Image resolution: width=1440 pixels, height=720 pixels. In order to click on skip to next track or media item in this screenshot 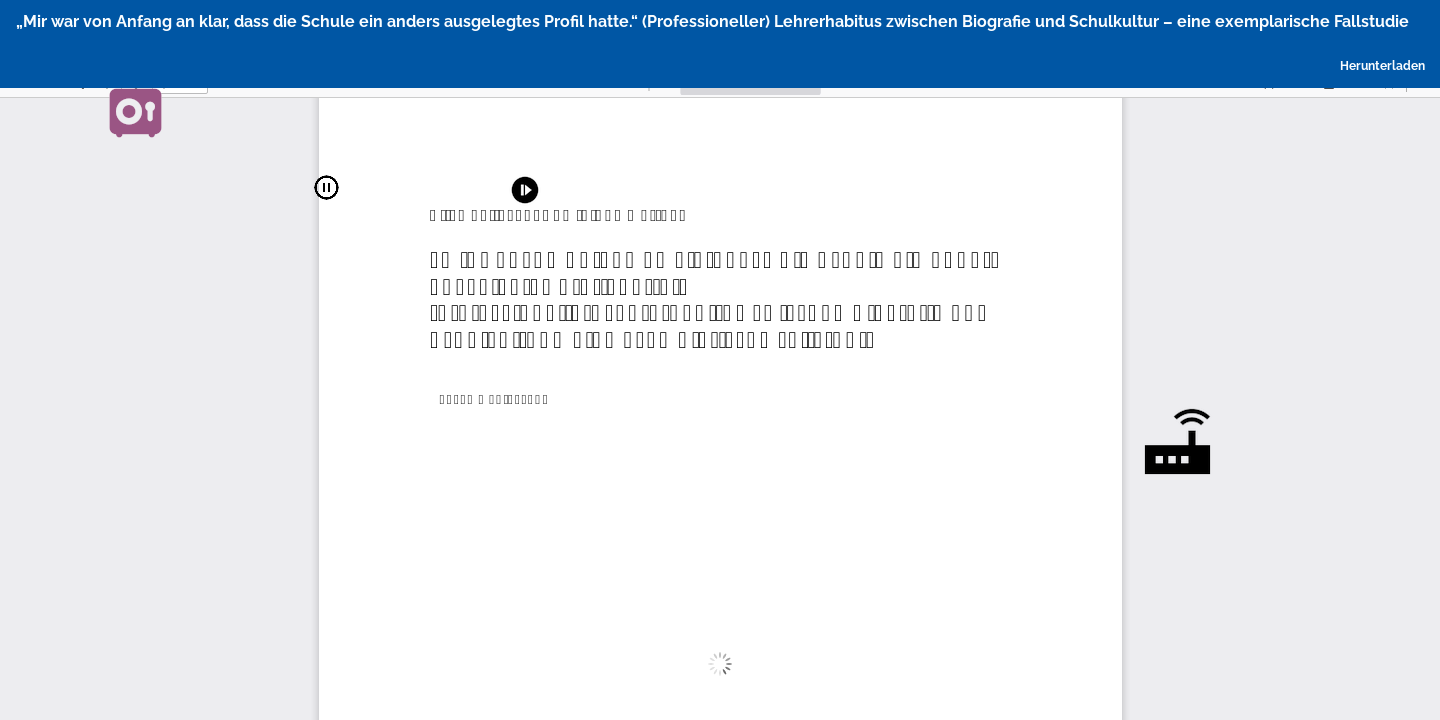, I will do `click(525, 190)`.